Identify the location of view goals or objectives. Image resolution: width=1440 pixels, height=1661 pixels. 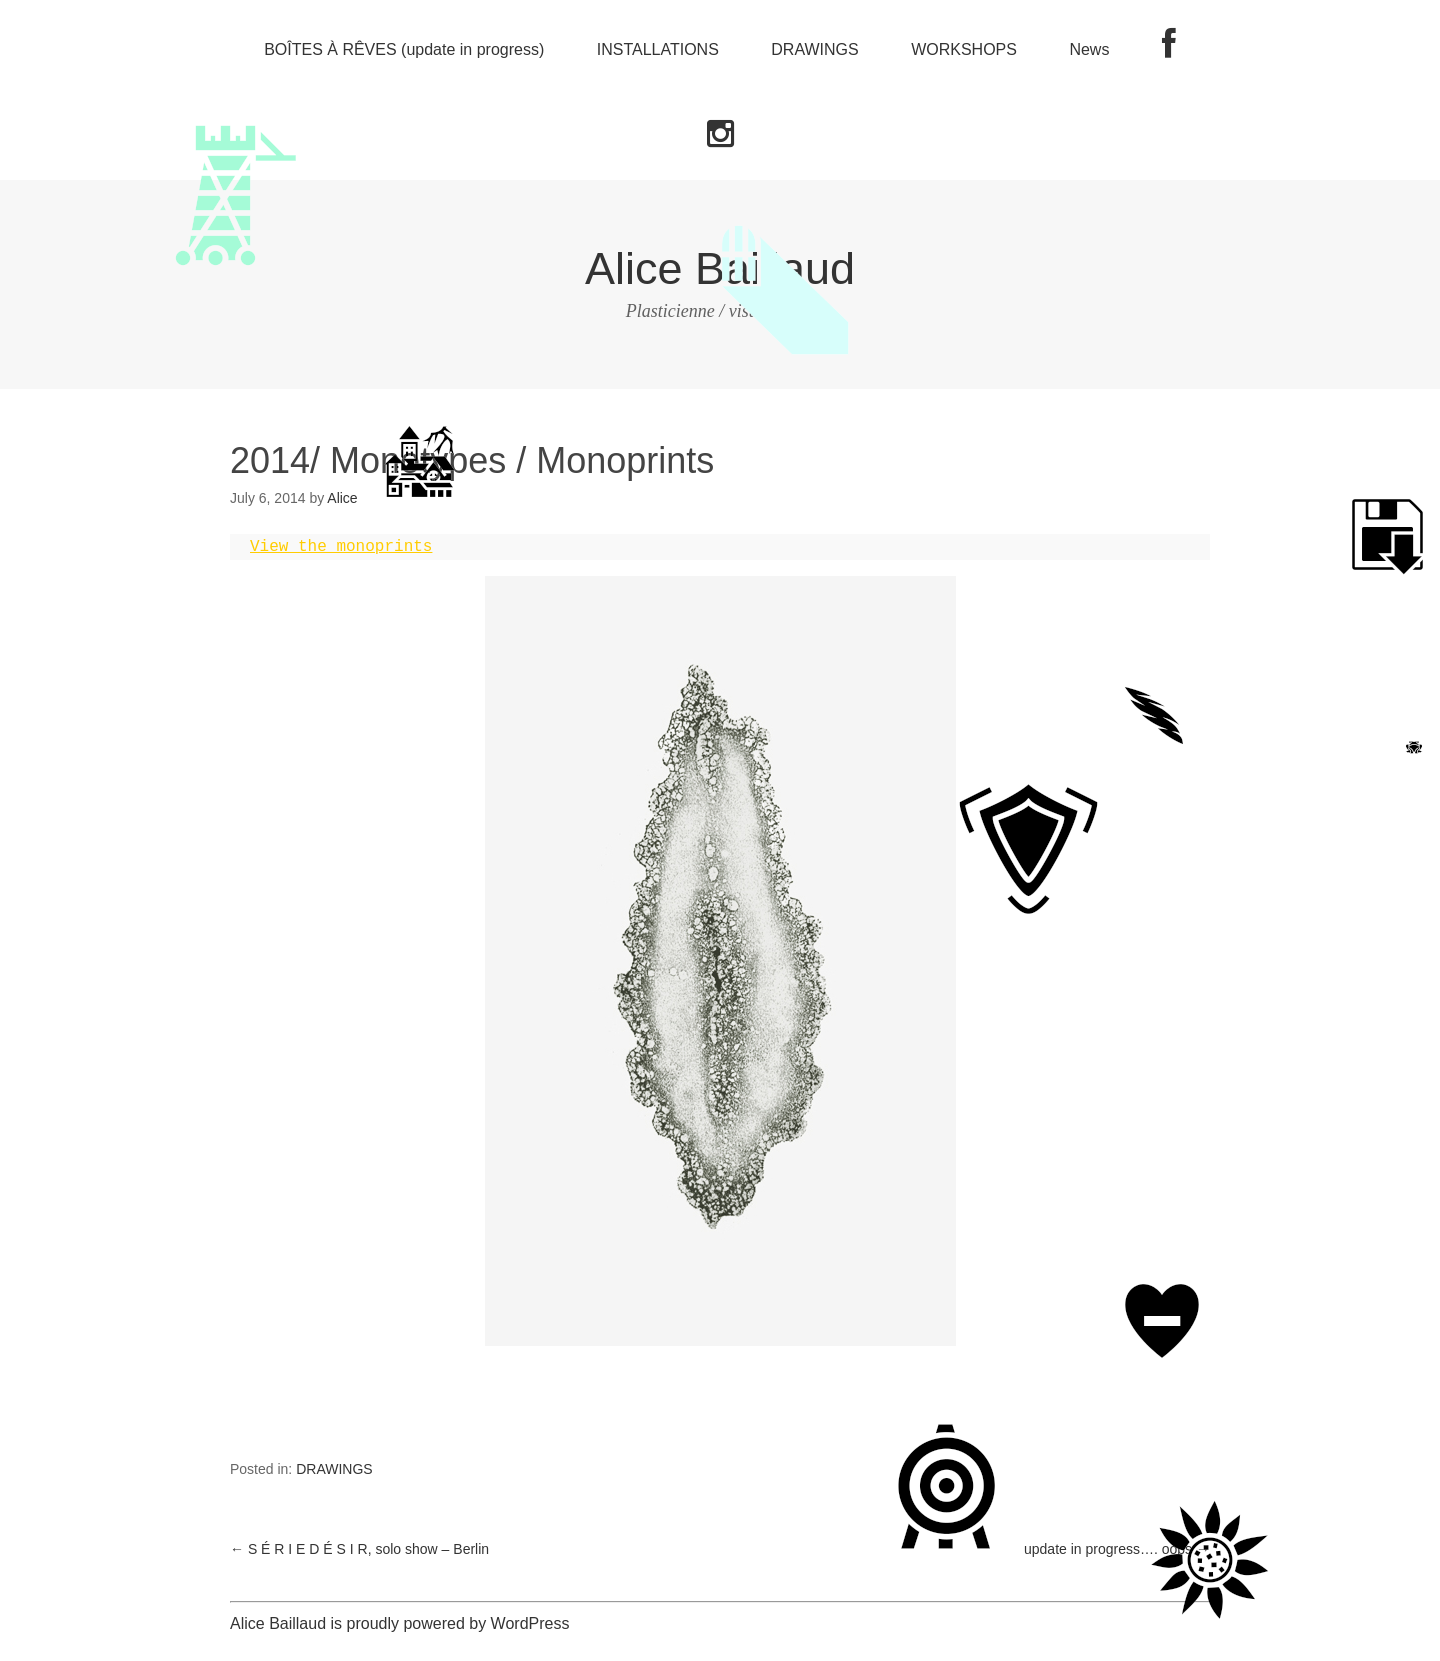
(946, 1486).